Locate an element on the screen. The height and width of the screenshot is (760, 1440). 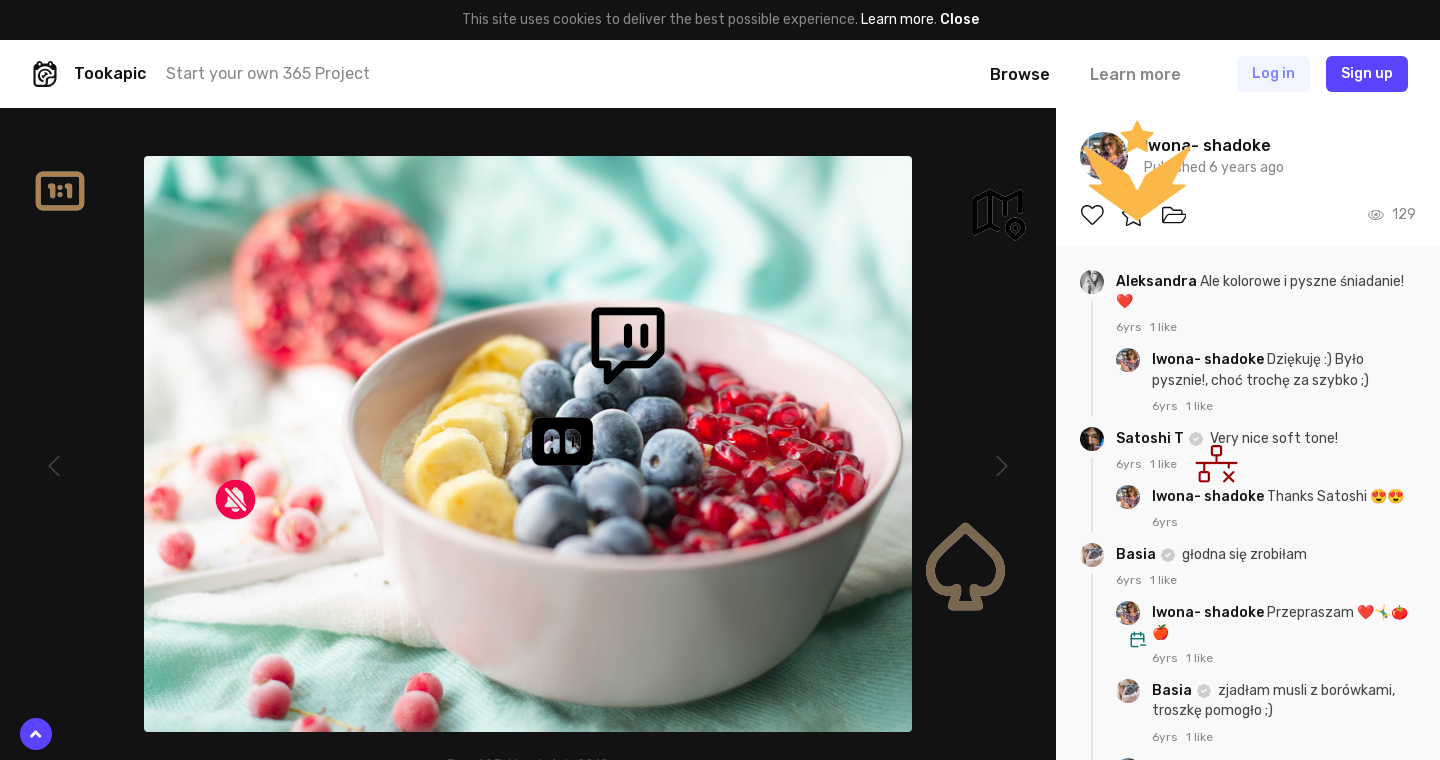
view map or navigation is located at coordinates (997, 212).